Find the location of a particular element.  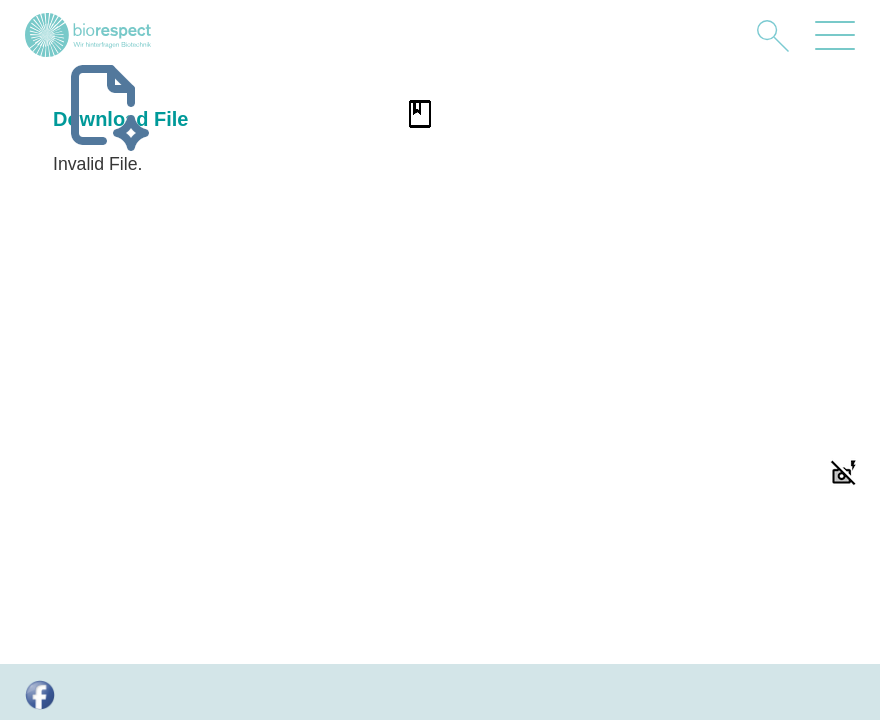

generate AI content for this document is located at coordinates (103, 105).